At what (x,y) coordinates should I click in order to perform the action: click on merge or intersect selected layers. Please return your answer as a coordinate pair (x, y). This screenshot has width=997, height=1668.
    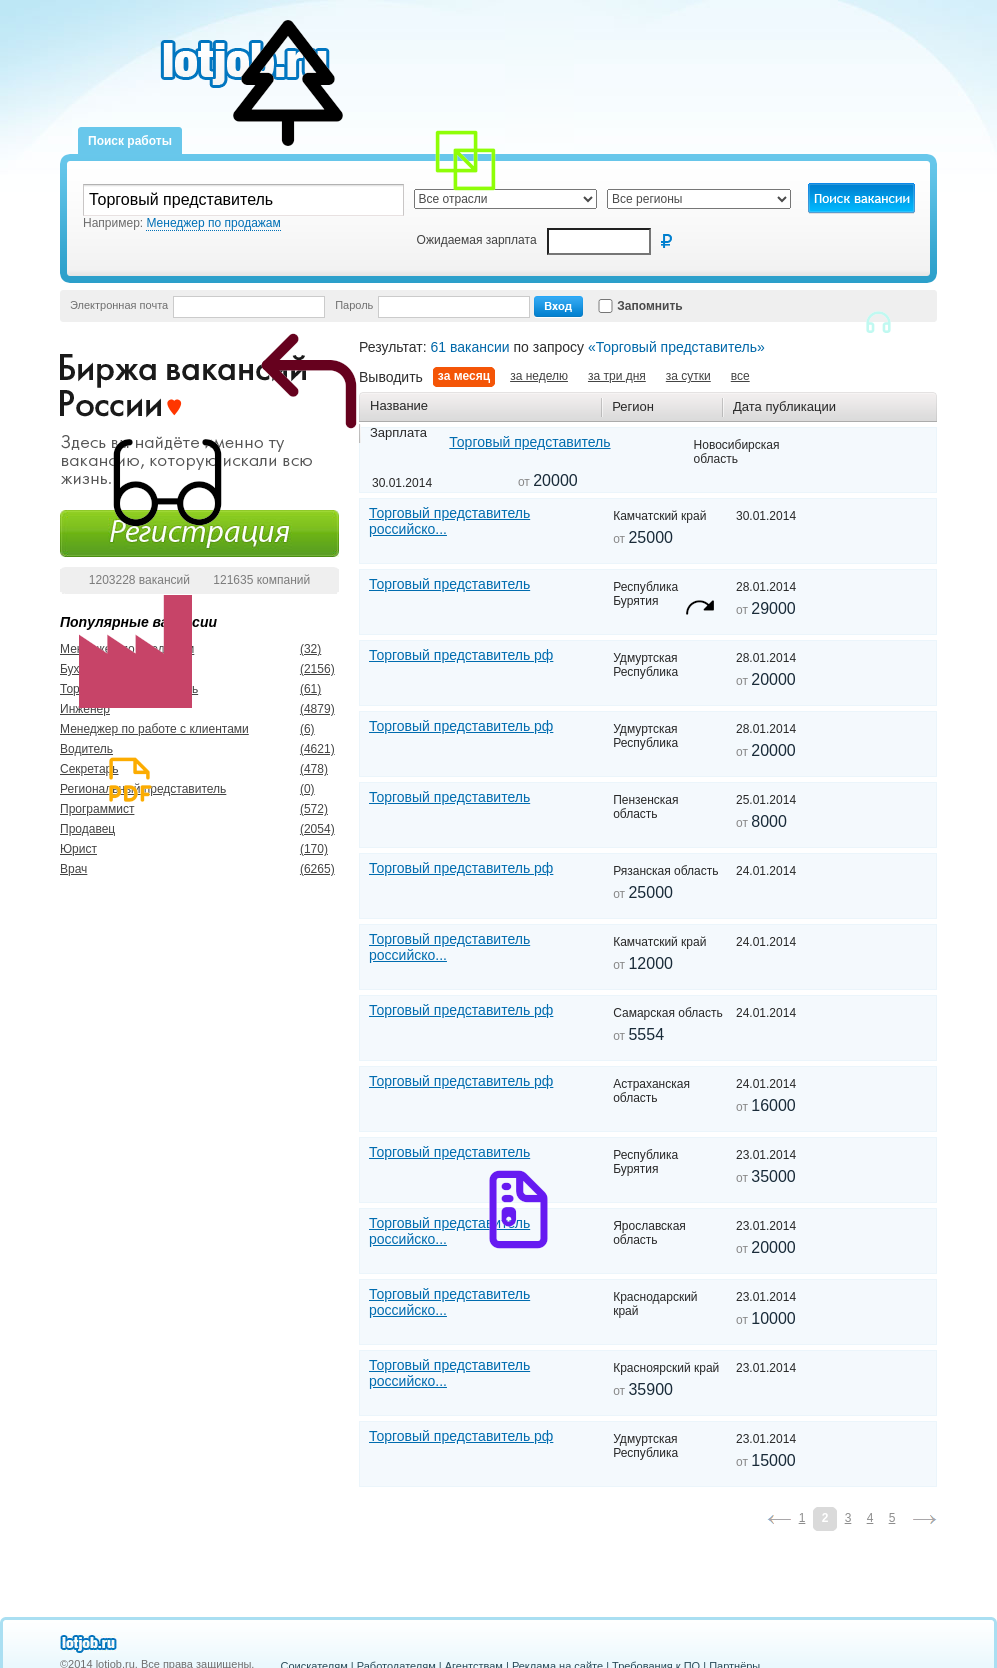
    Looking at the image, I should click on (465, 160).